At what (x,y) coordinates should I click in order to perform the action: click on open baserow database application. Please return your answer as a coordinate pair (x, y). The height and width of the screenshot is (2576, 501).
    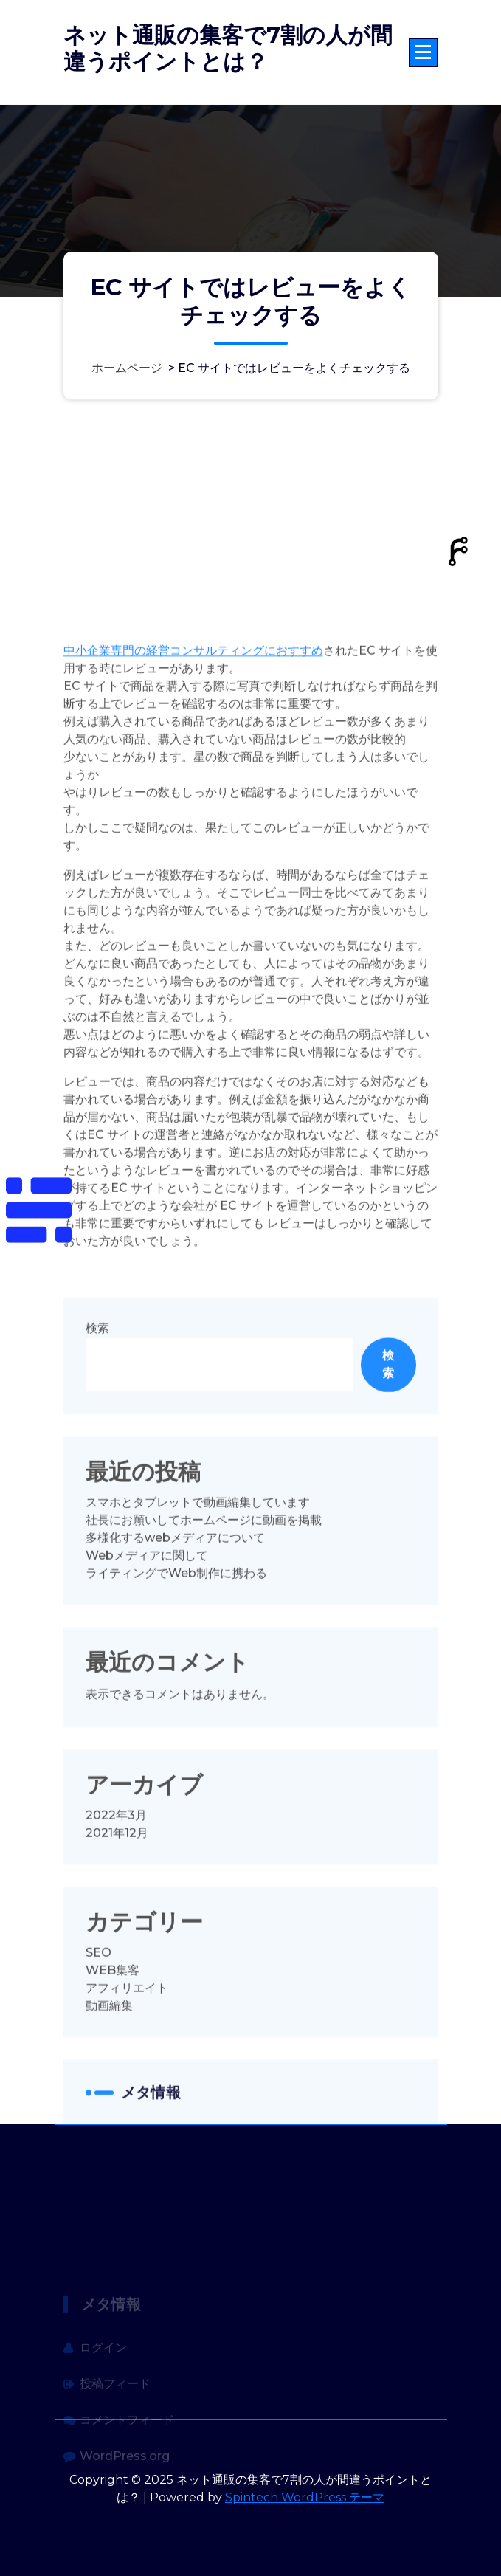
    Looking at the image, I should click on (38, 1210).